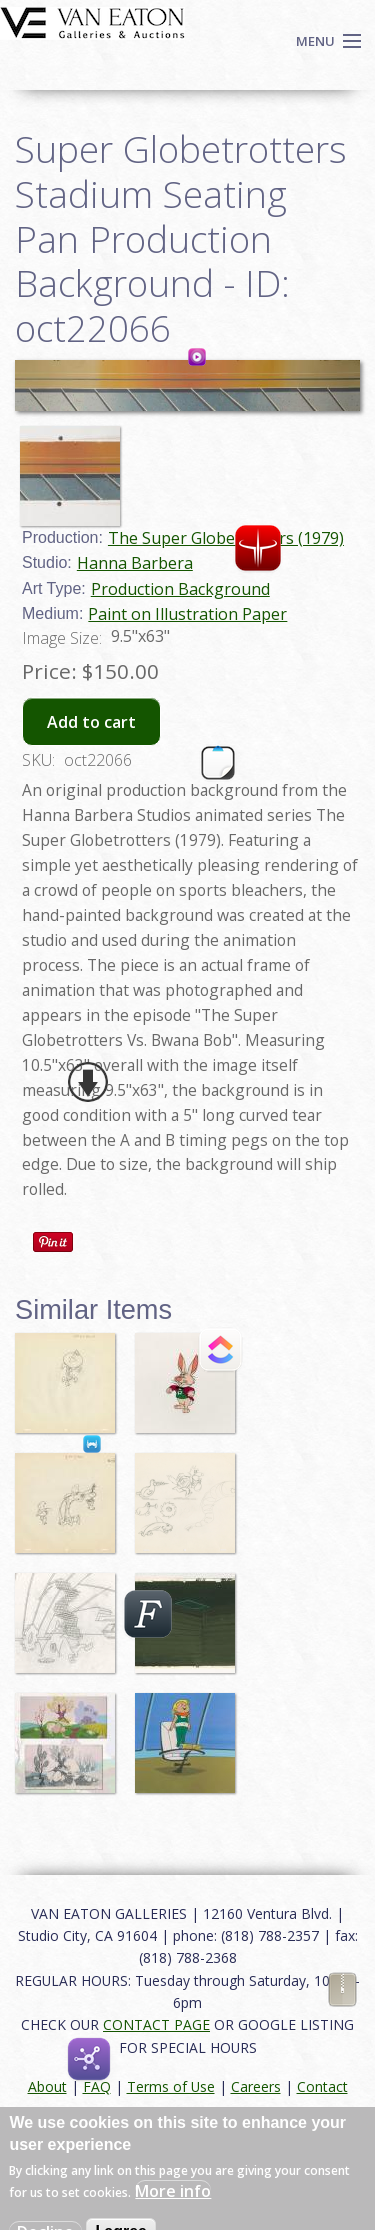 This screenshot has width=375, height=2230. Describe the element at coordinates (148, 1614) in the screenshot. I see `open font management app` at that location.